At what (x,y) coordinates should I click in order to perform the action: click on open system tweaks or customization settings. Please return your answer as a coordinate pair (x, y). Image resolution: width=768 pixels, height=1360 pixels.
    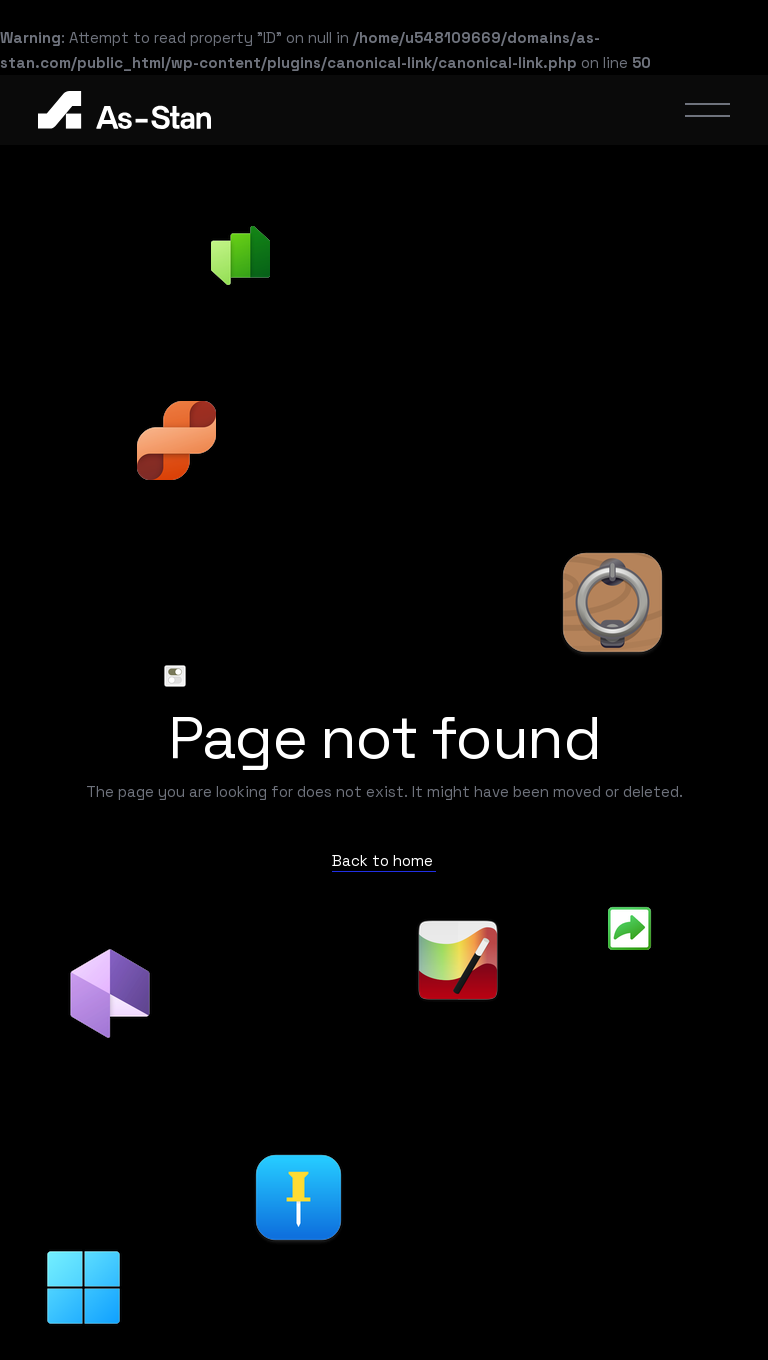
    Looking at the image, I should click on (175, 676).